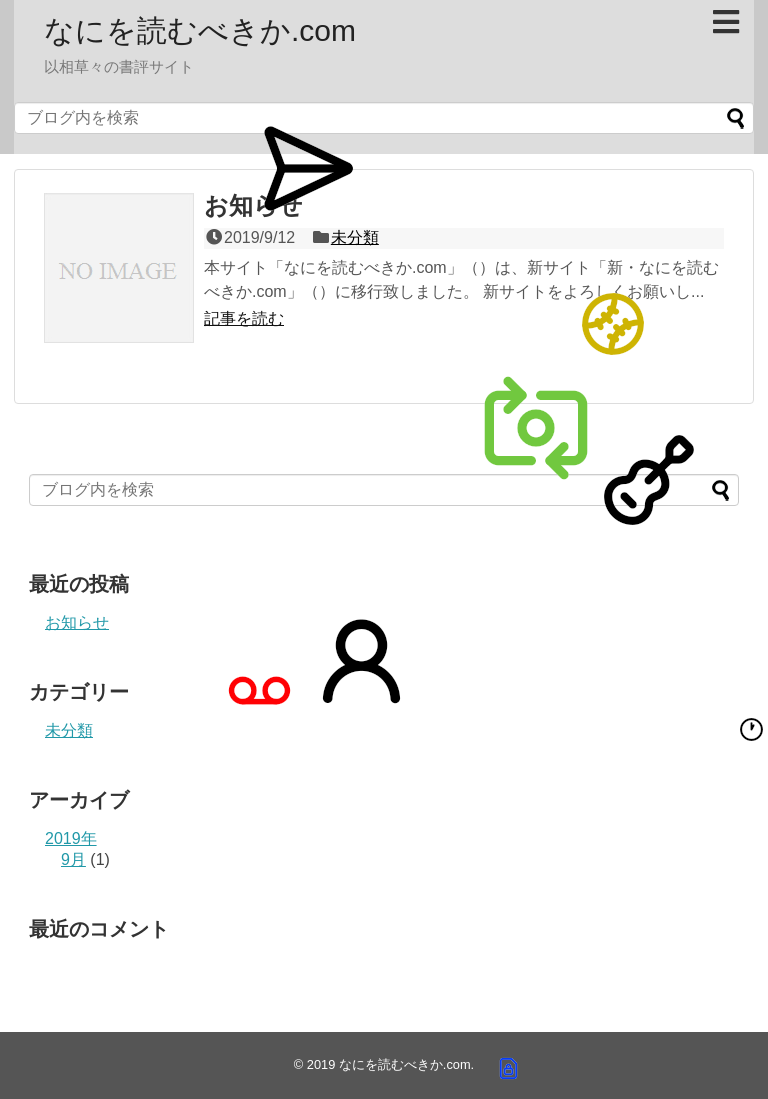 The height and width of the screenshot is (1099, 768). Describe the element at coordinates (613, 324) in the screenshot. I see `view baseball scores or stats` at that location.